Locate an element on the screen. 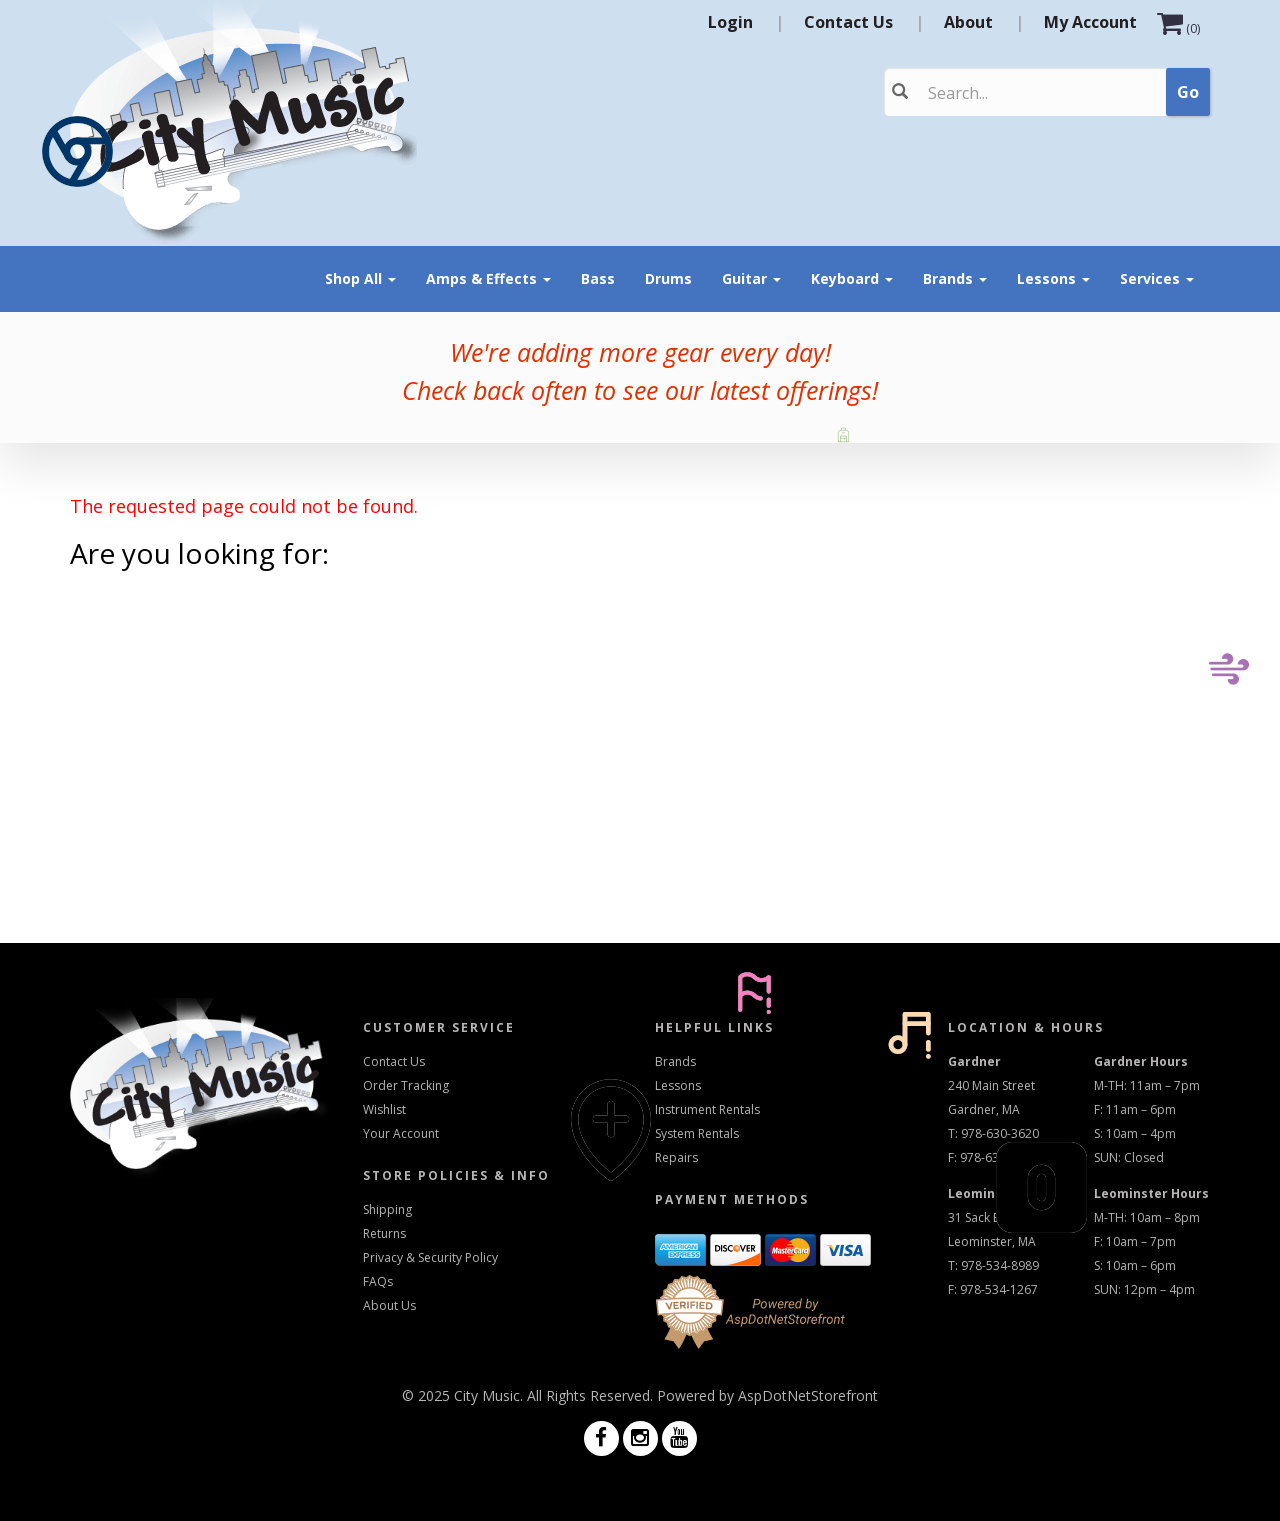  report or flag content with an urgent issue is located at coordinates (754, 991).